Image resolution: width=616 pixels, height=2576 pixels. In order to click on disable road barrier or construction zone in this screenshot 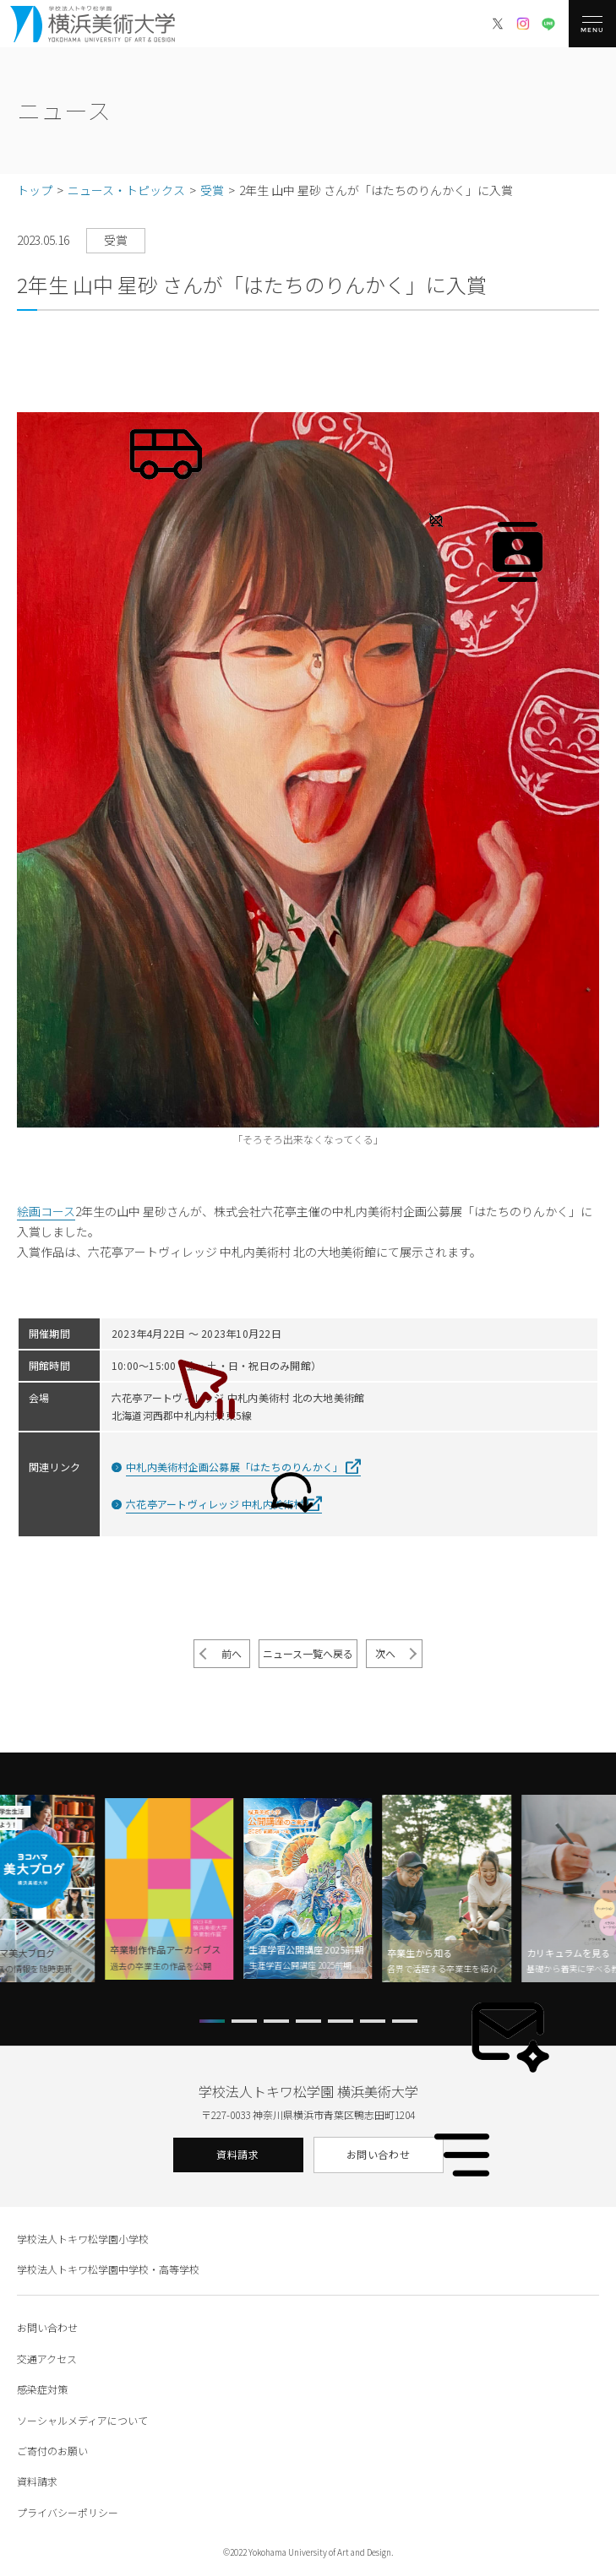, I will do `click(436, 520)`.